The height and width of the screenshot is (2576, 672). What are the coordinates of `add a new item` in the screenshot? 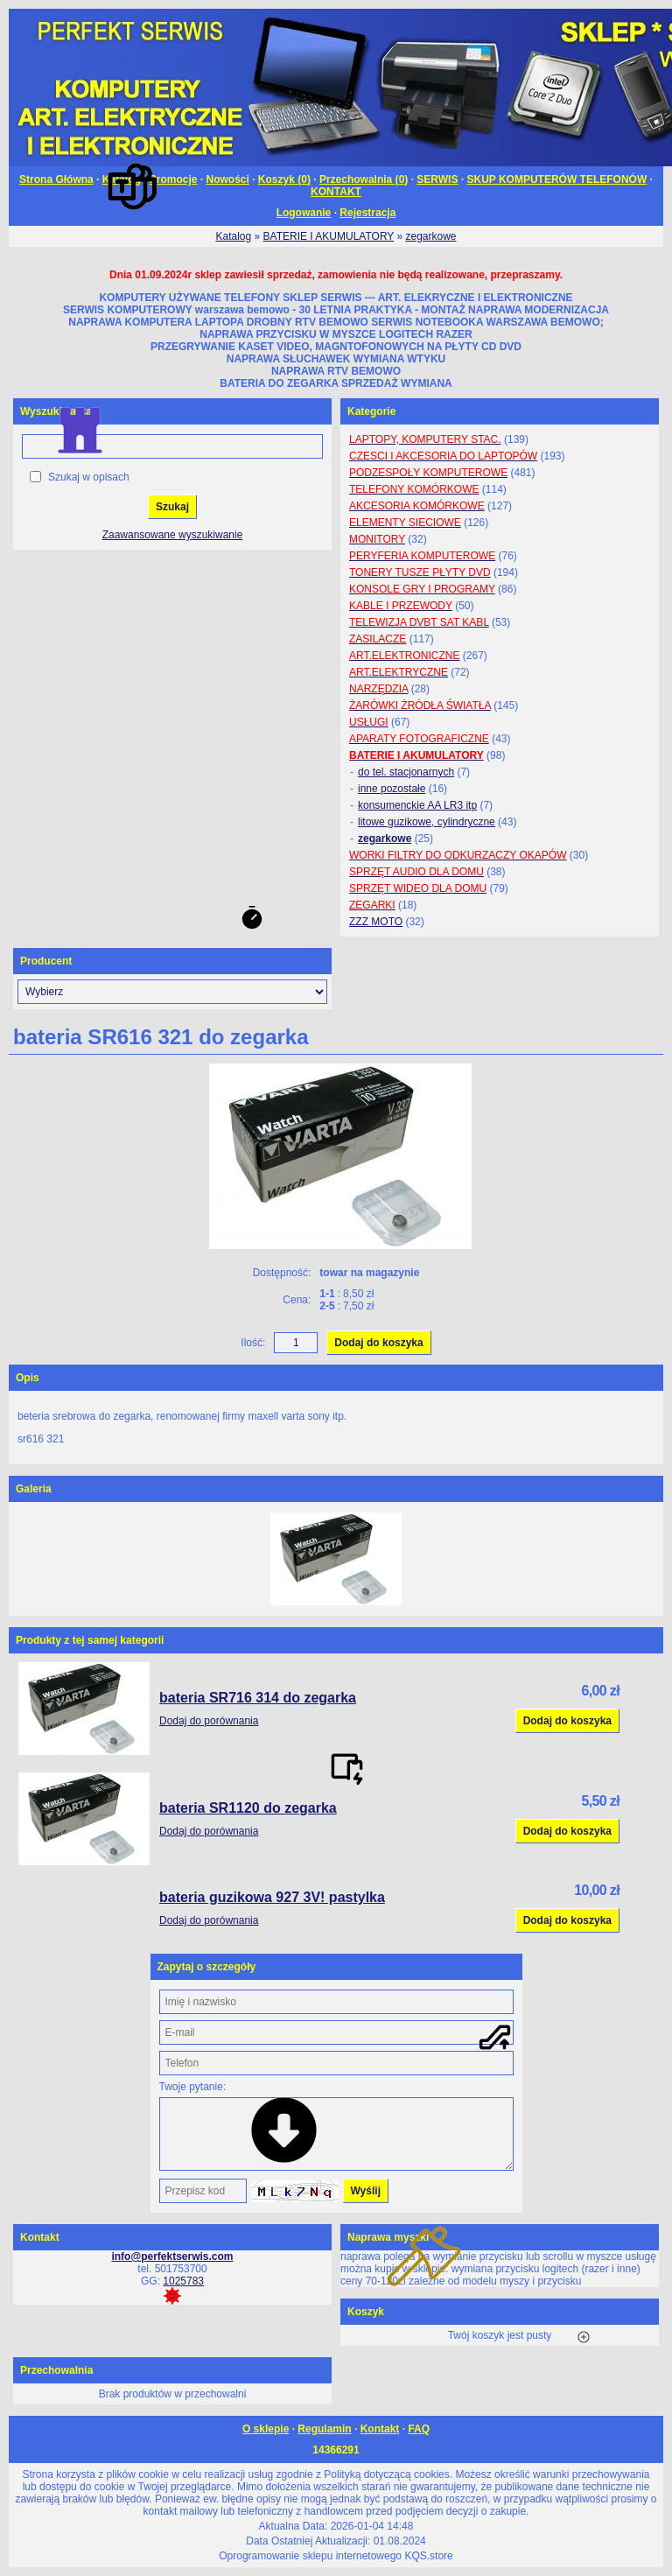 It's located at (584, 2337).